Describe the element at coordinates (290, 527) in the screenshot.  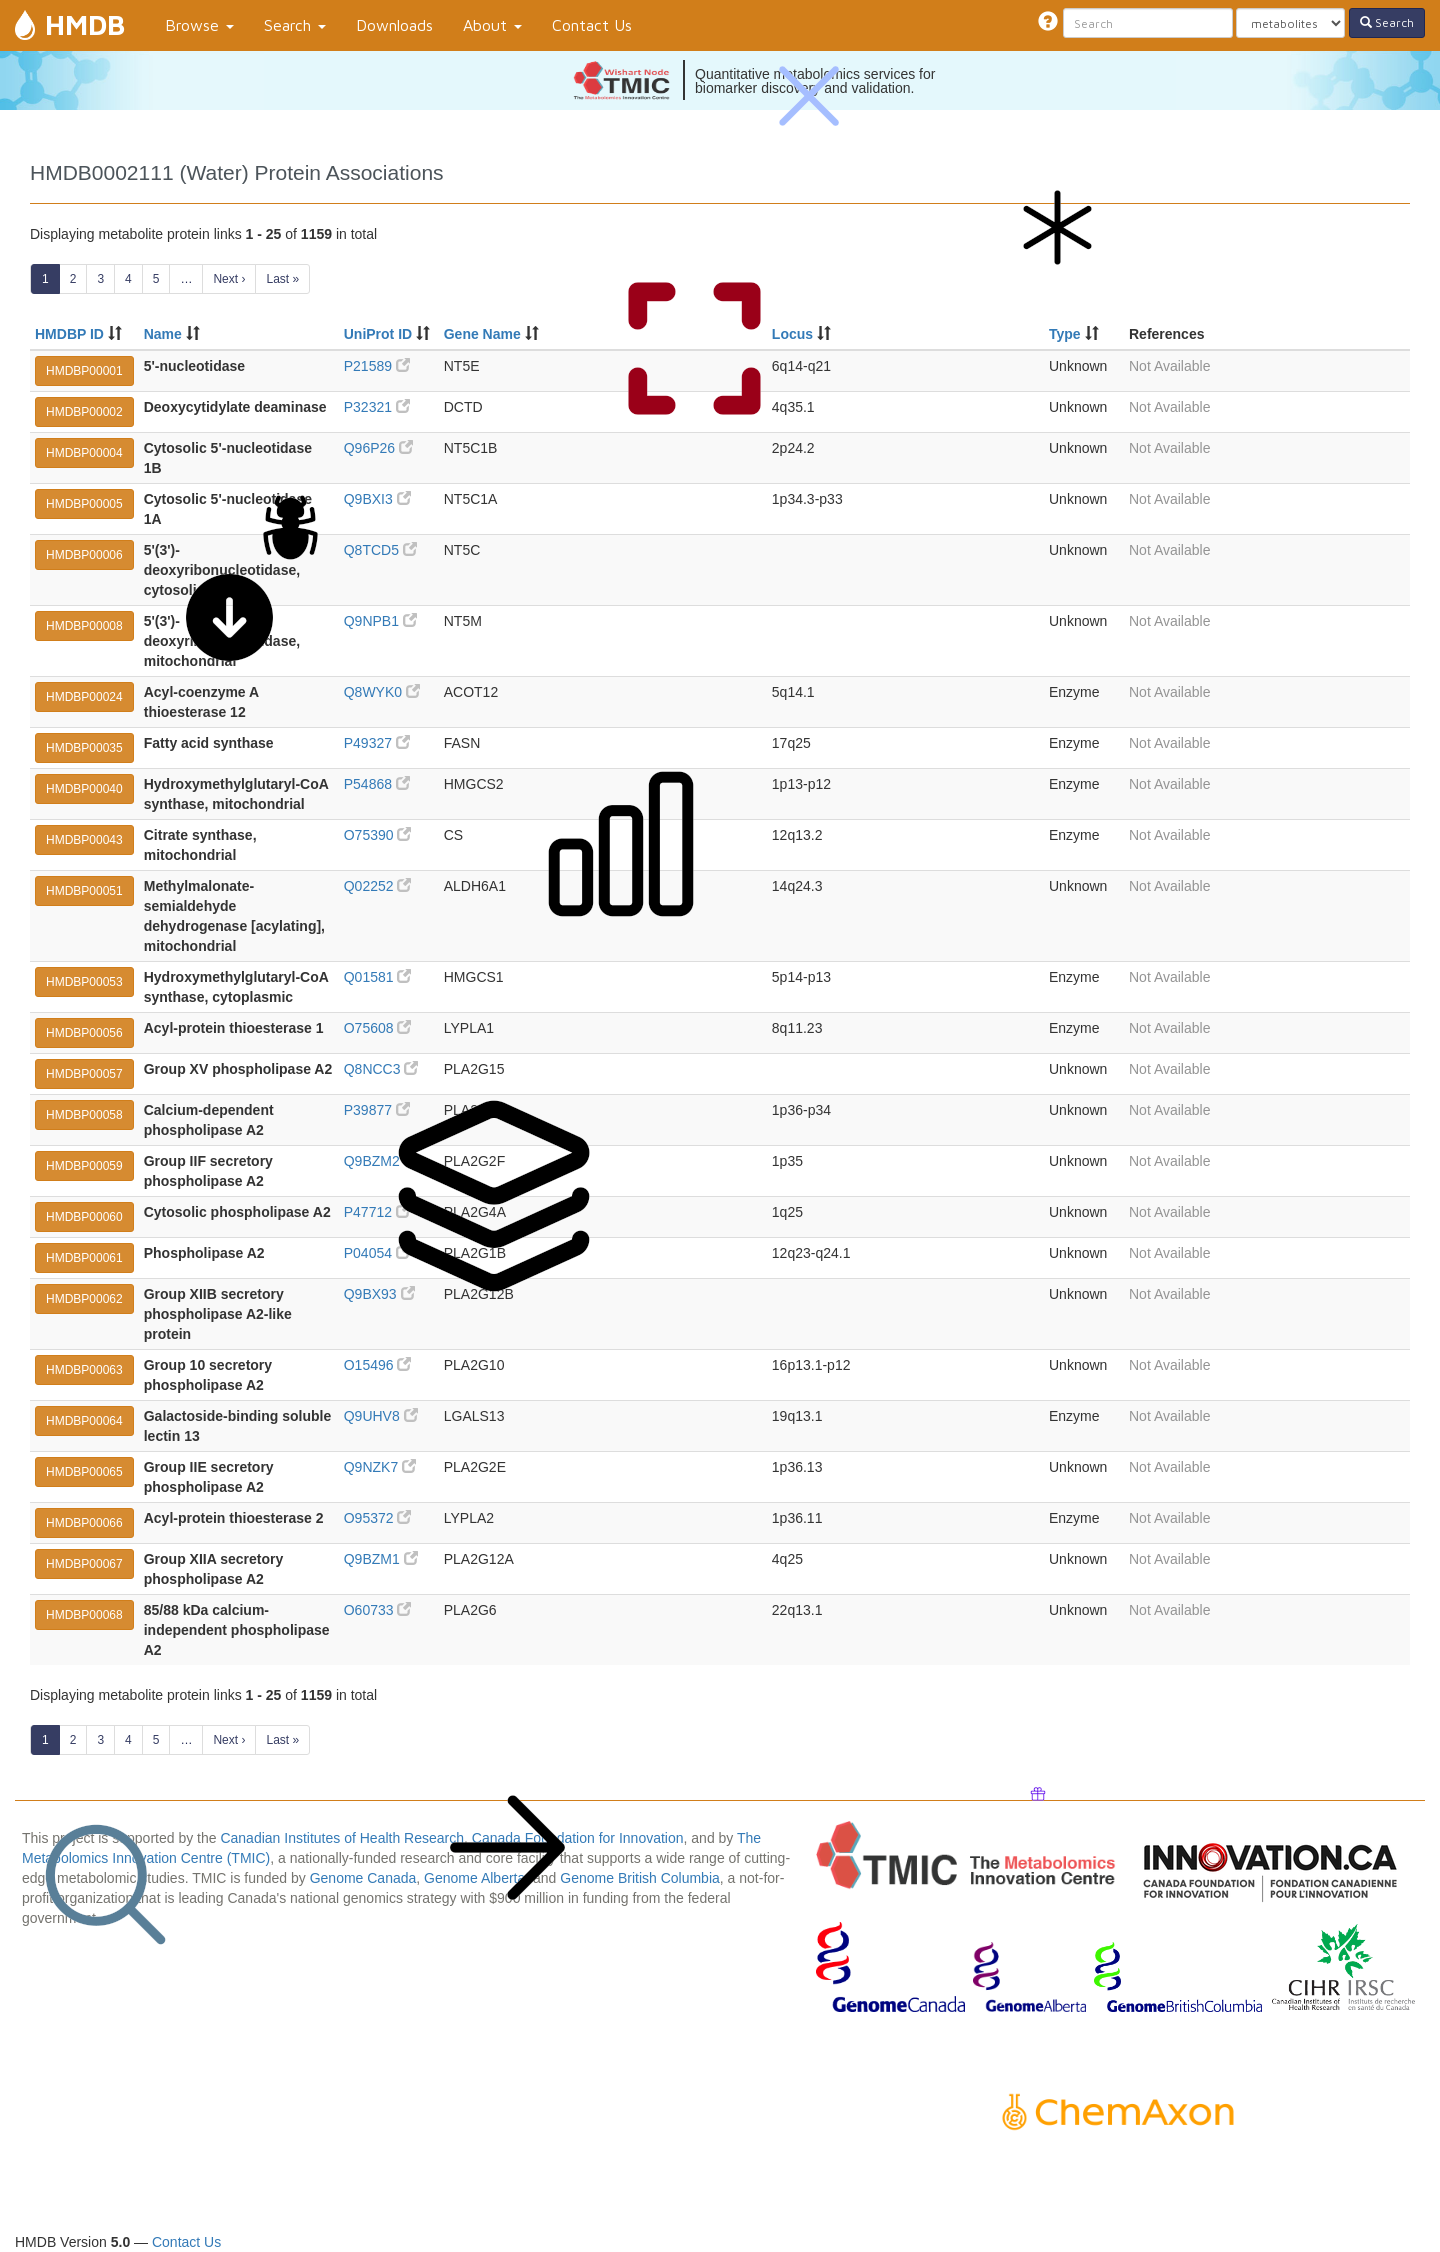
I see `report a bug or issue` at that location.